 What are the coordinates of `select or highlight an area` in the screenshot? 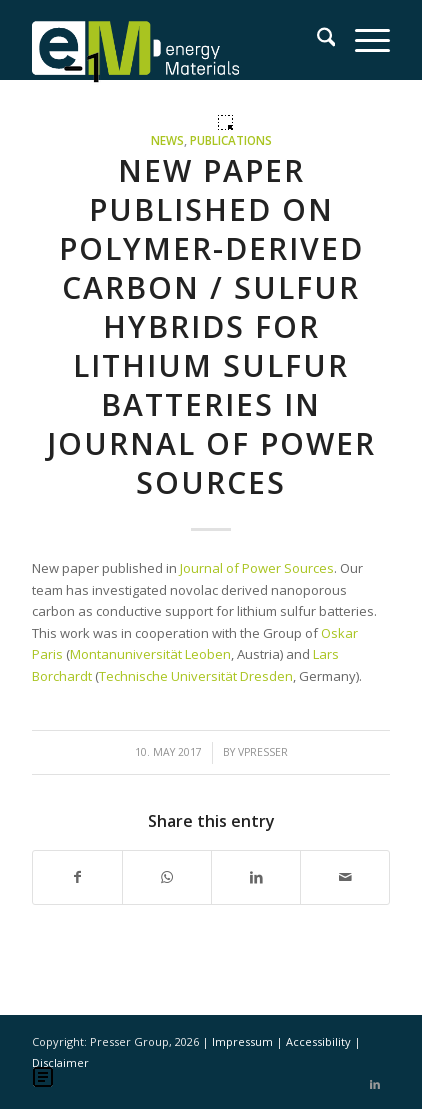 It's located at (225, 122).